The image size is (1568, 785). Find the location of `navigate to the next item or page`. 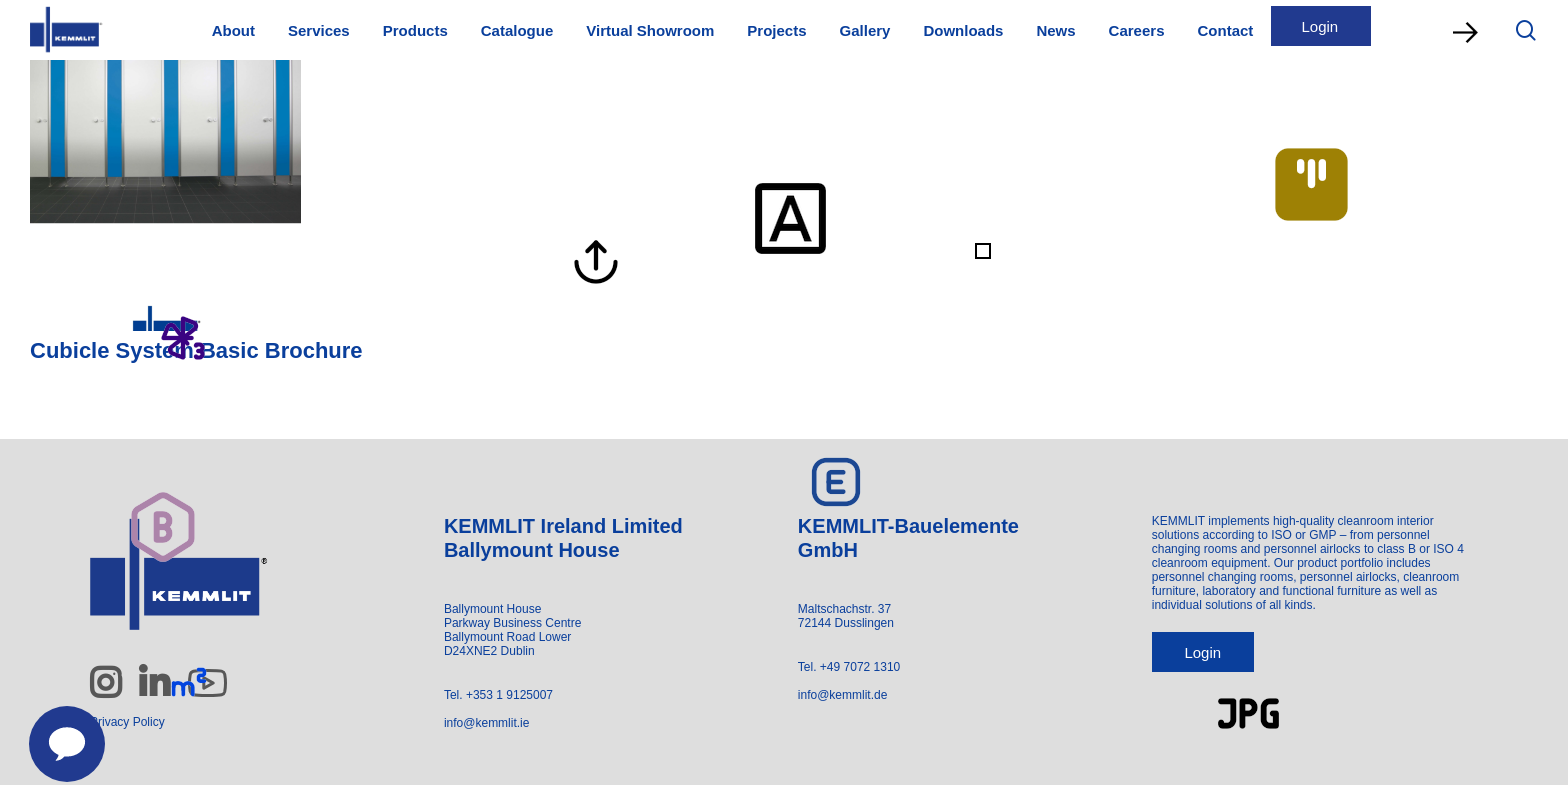

navigate to the next item or page is located at coordinates (1465, 32).